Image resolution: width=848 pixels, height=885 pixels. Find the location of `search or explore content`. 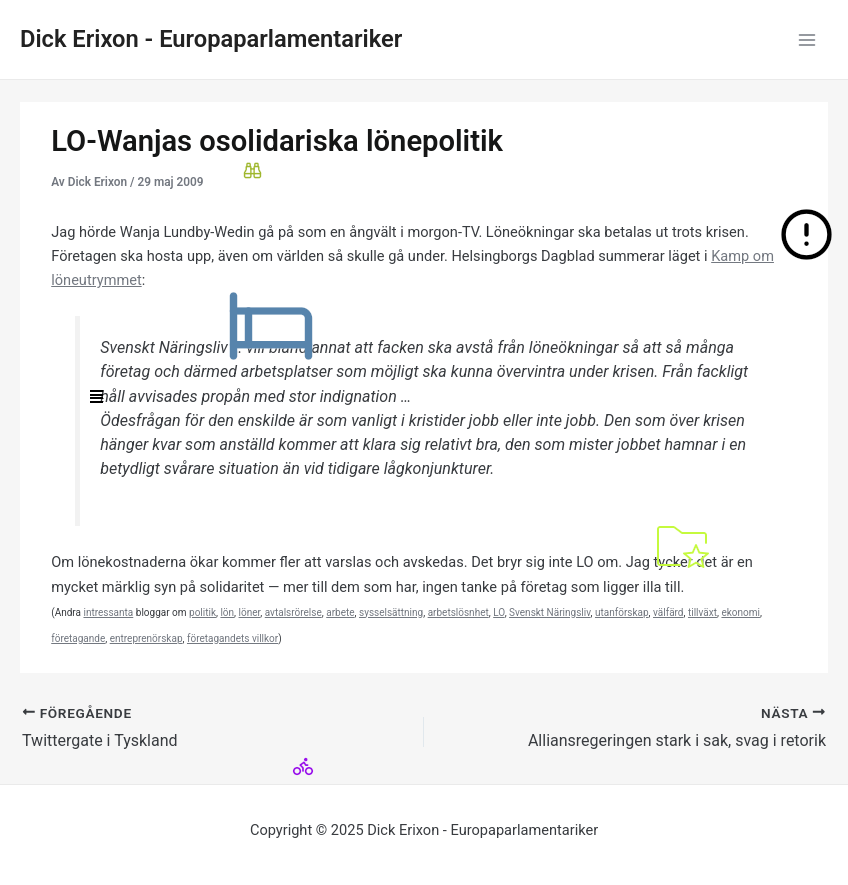

search or explore content is located at coordinates (252, 170).